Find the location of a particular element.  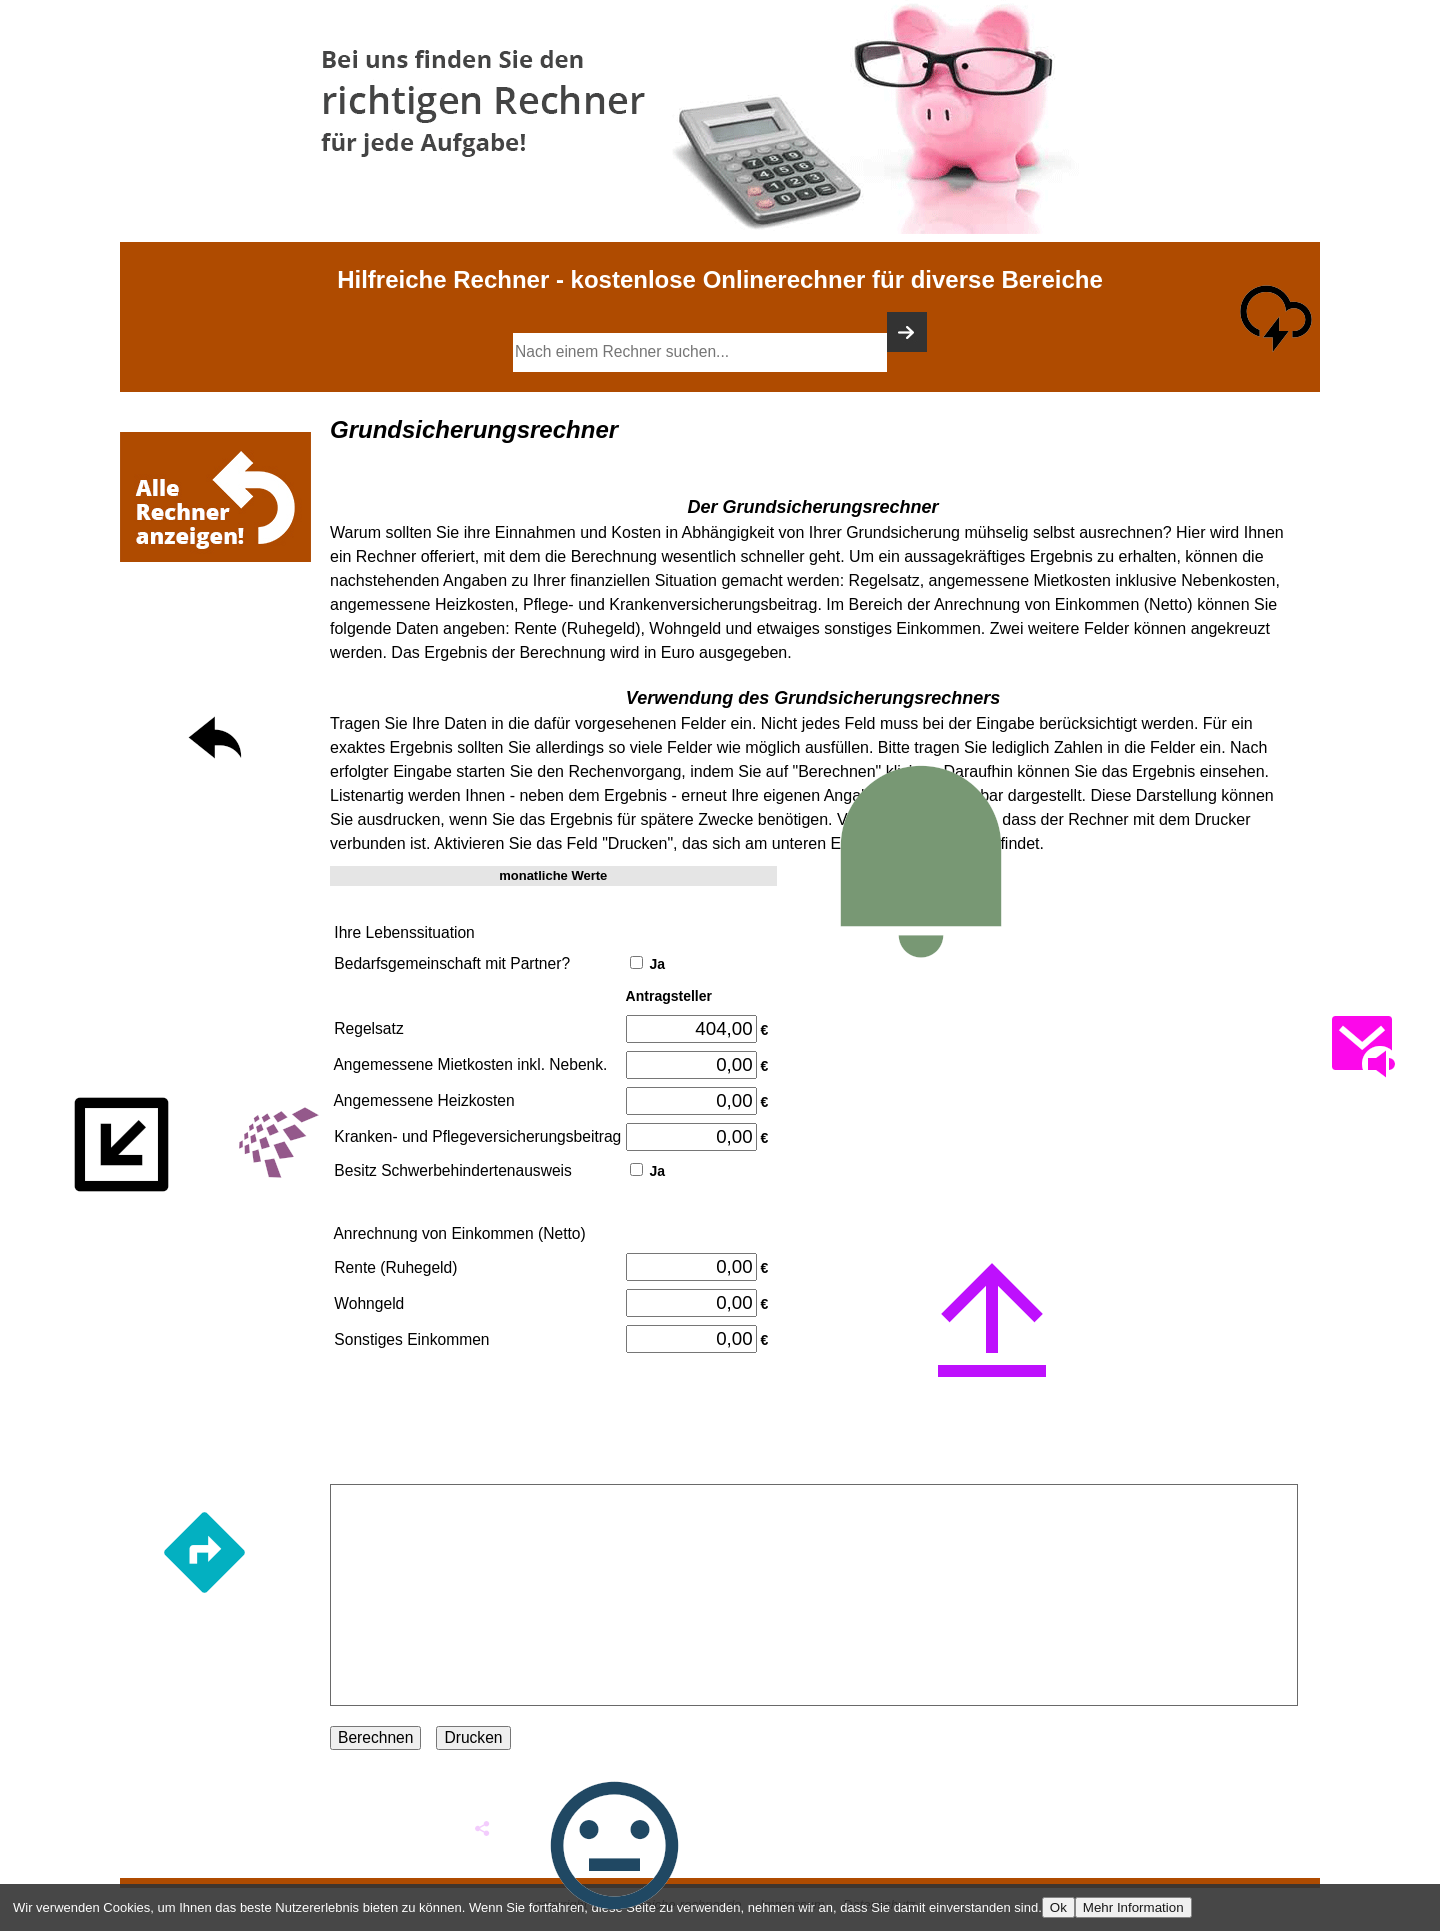

rate your experience as neutral is located at coordinates (614, 1845).